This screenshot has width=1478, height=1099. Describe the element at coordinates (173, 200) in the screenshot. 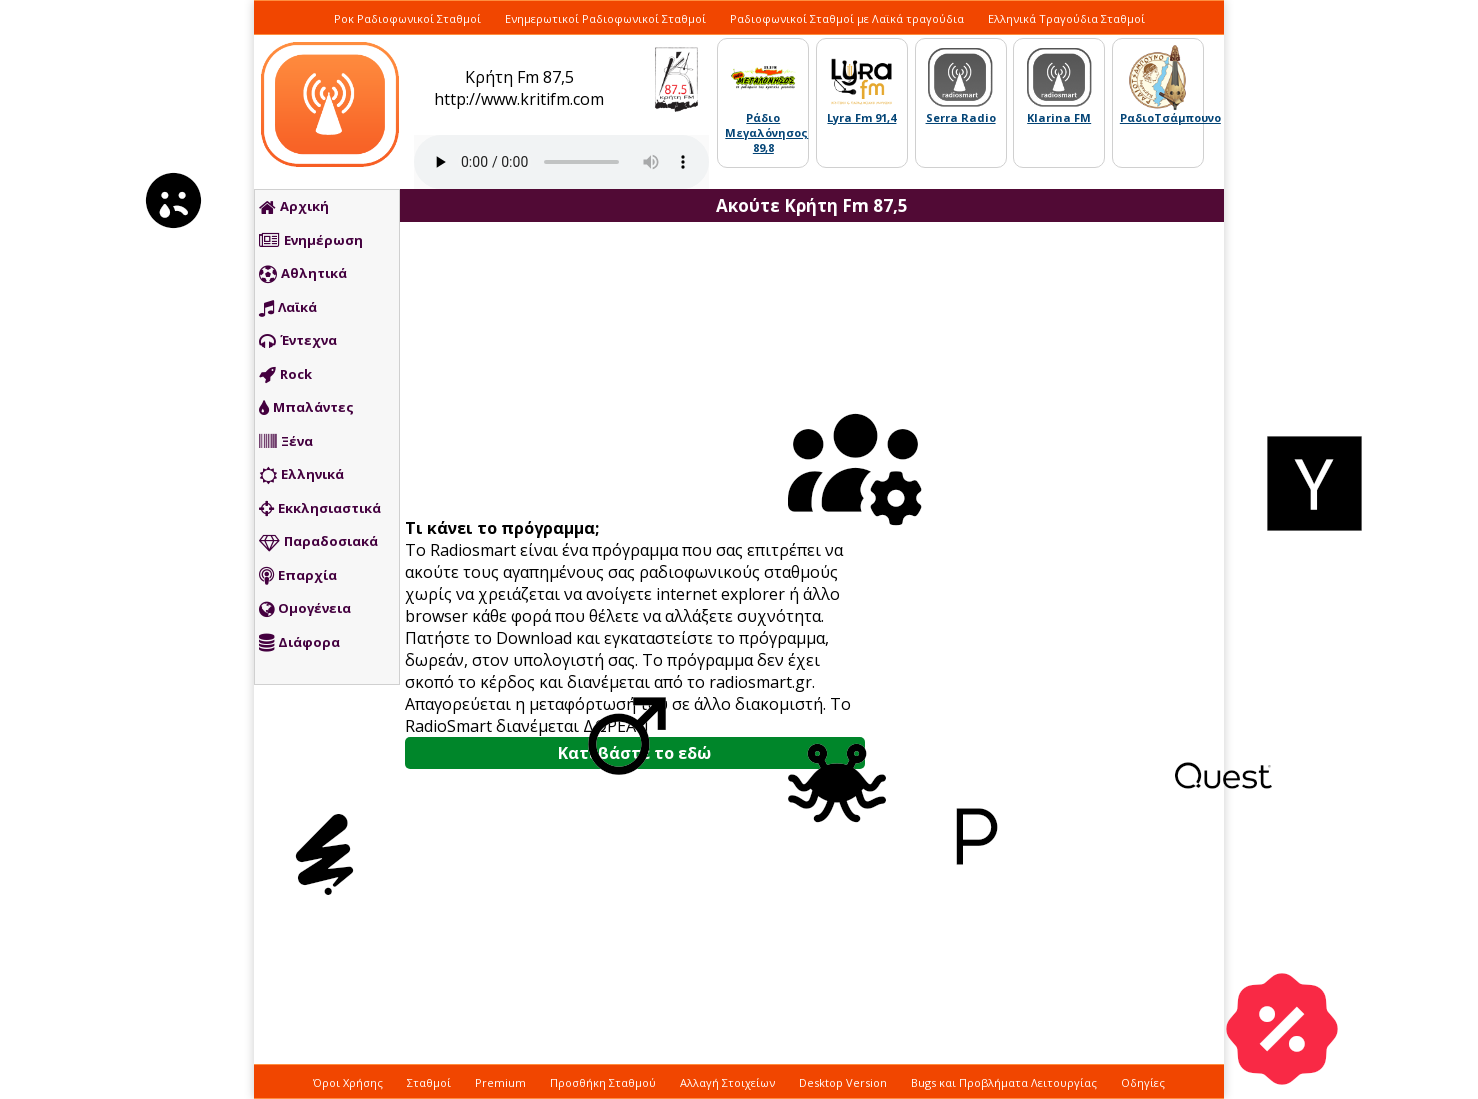

I see `indicates an error or failed action` at that location.